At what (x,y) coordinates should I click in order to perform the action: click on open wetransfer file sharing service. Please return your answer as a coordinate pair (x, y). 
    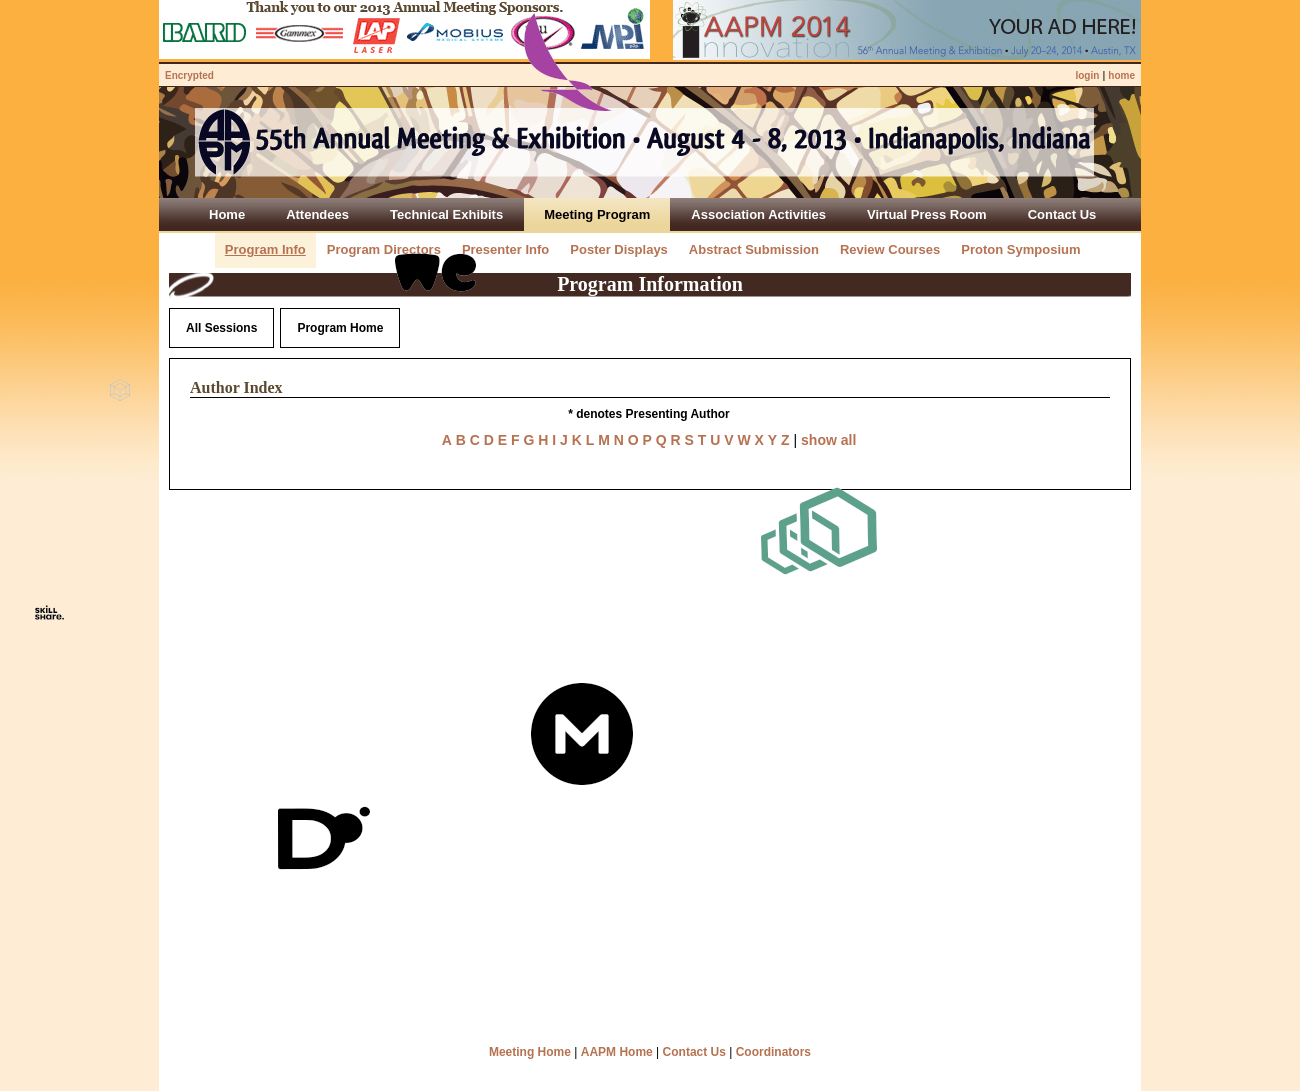
    Looking at the image, I should click on (435, 272).